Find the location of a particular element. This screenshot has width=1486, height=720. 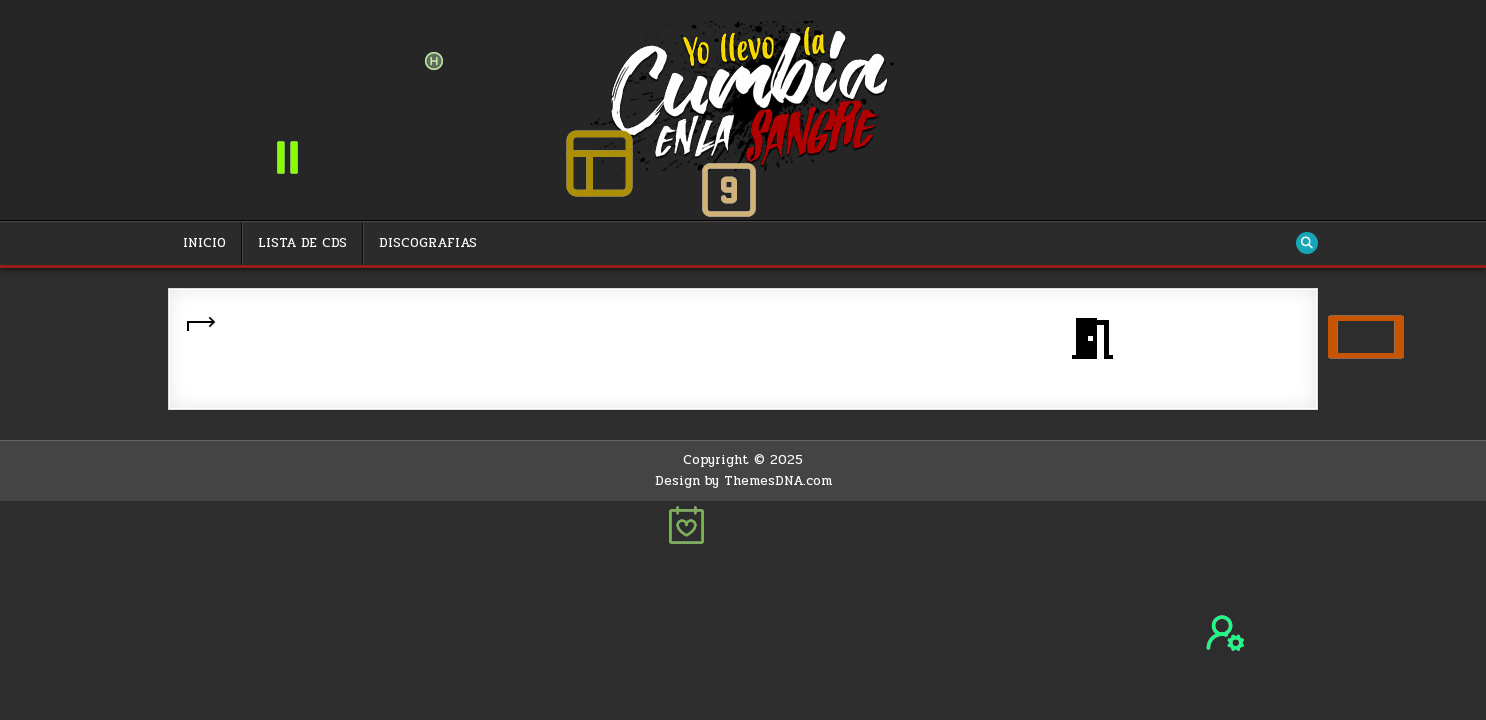

select or navigate to item number 9 is located at coordinates (729, 190).